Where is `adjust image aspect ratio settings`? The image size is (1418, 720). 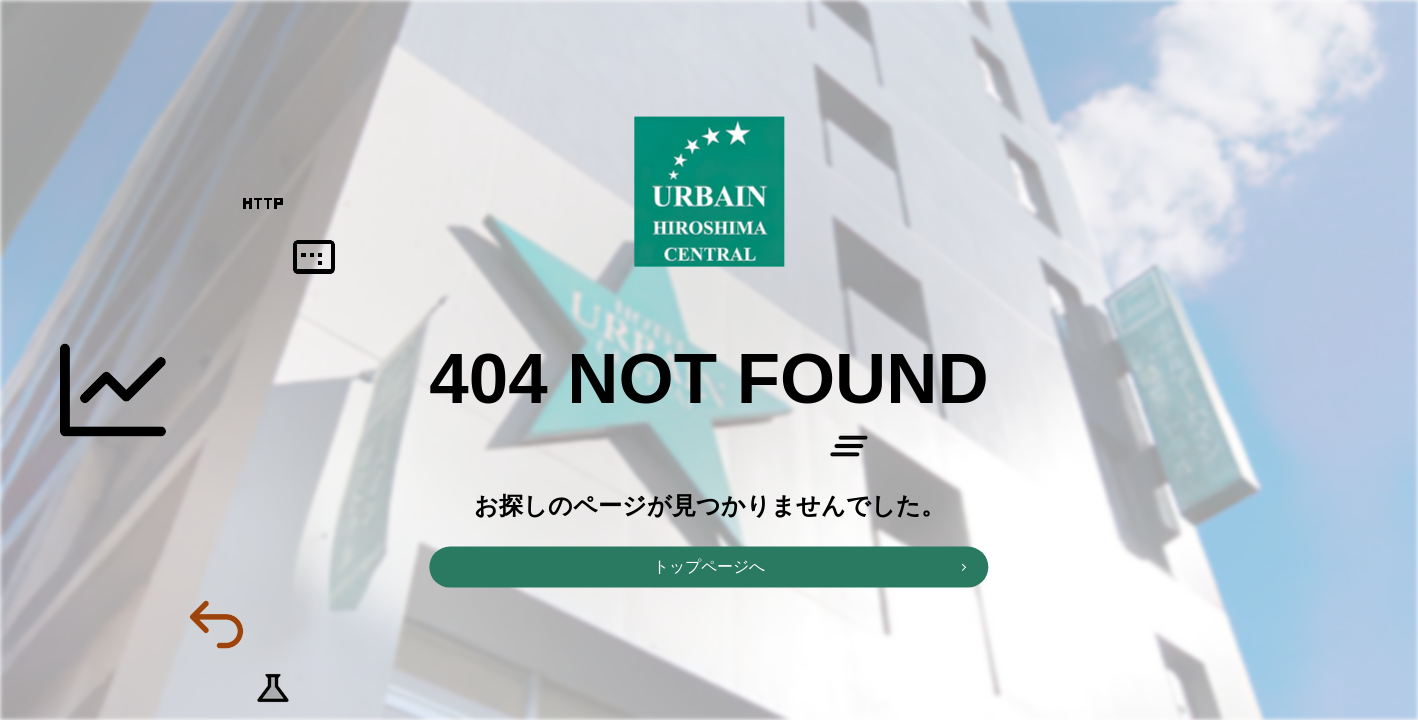
adjust image aspect ratio settings is located at coordinates (314, 257).